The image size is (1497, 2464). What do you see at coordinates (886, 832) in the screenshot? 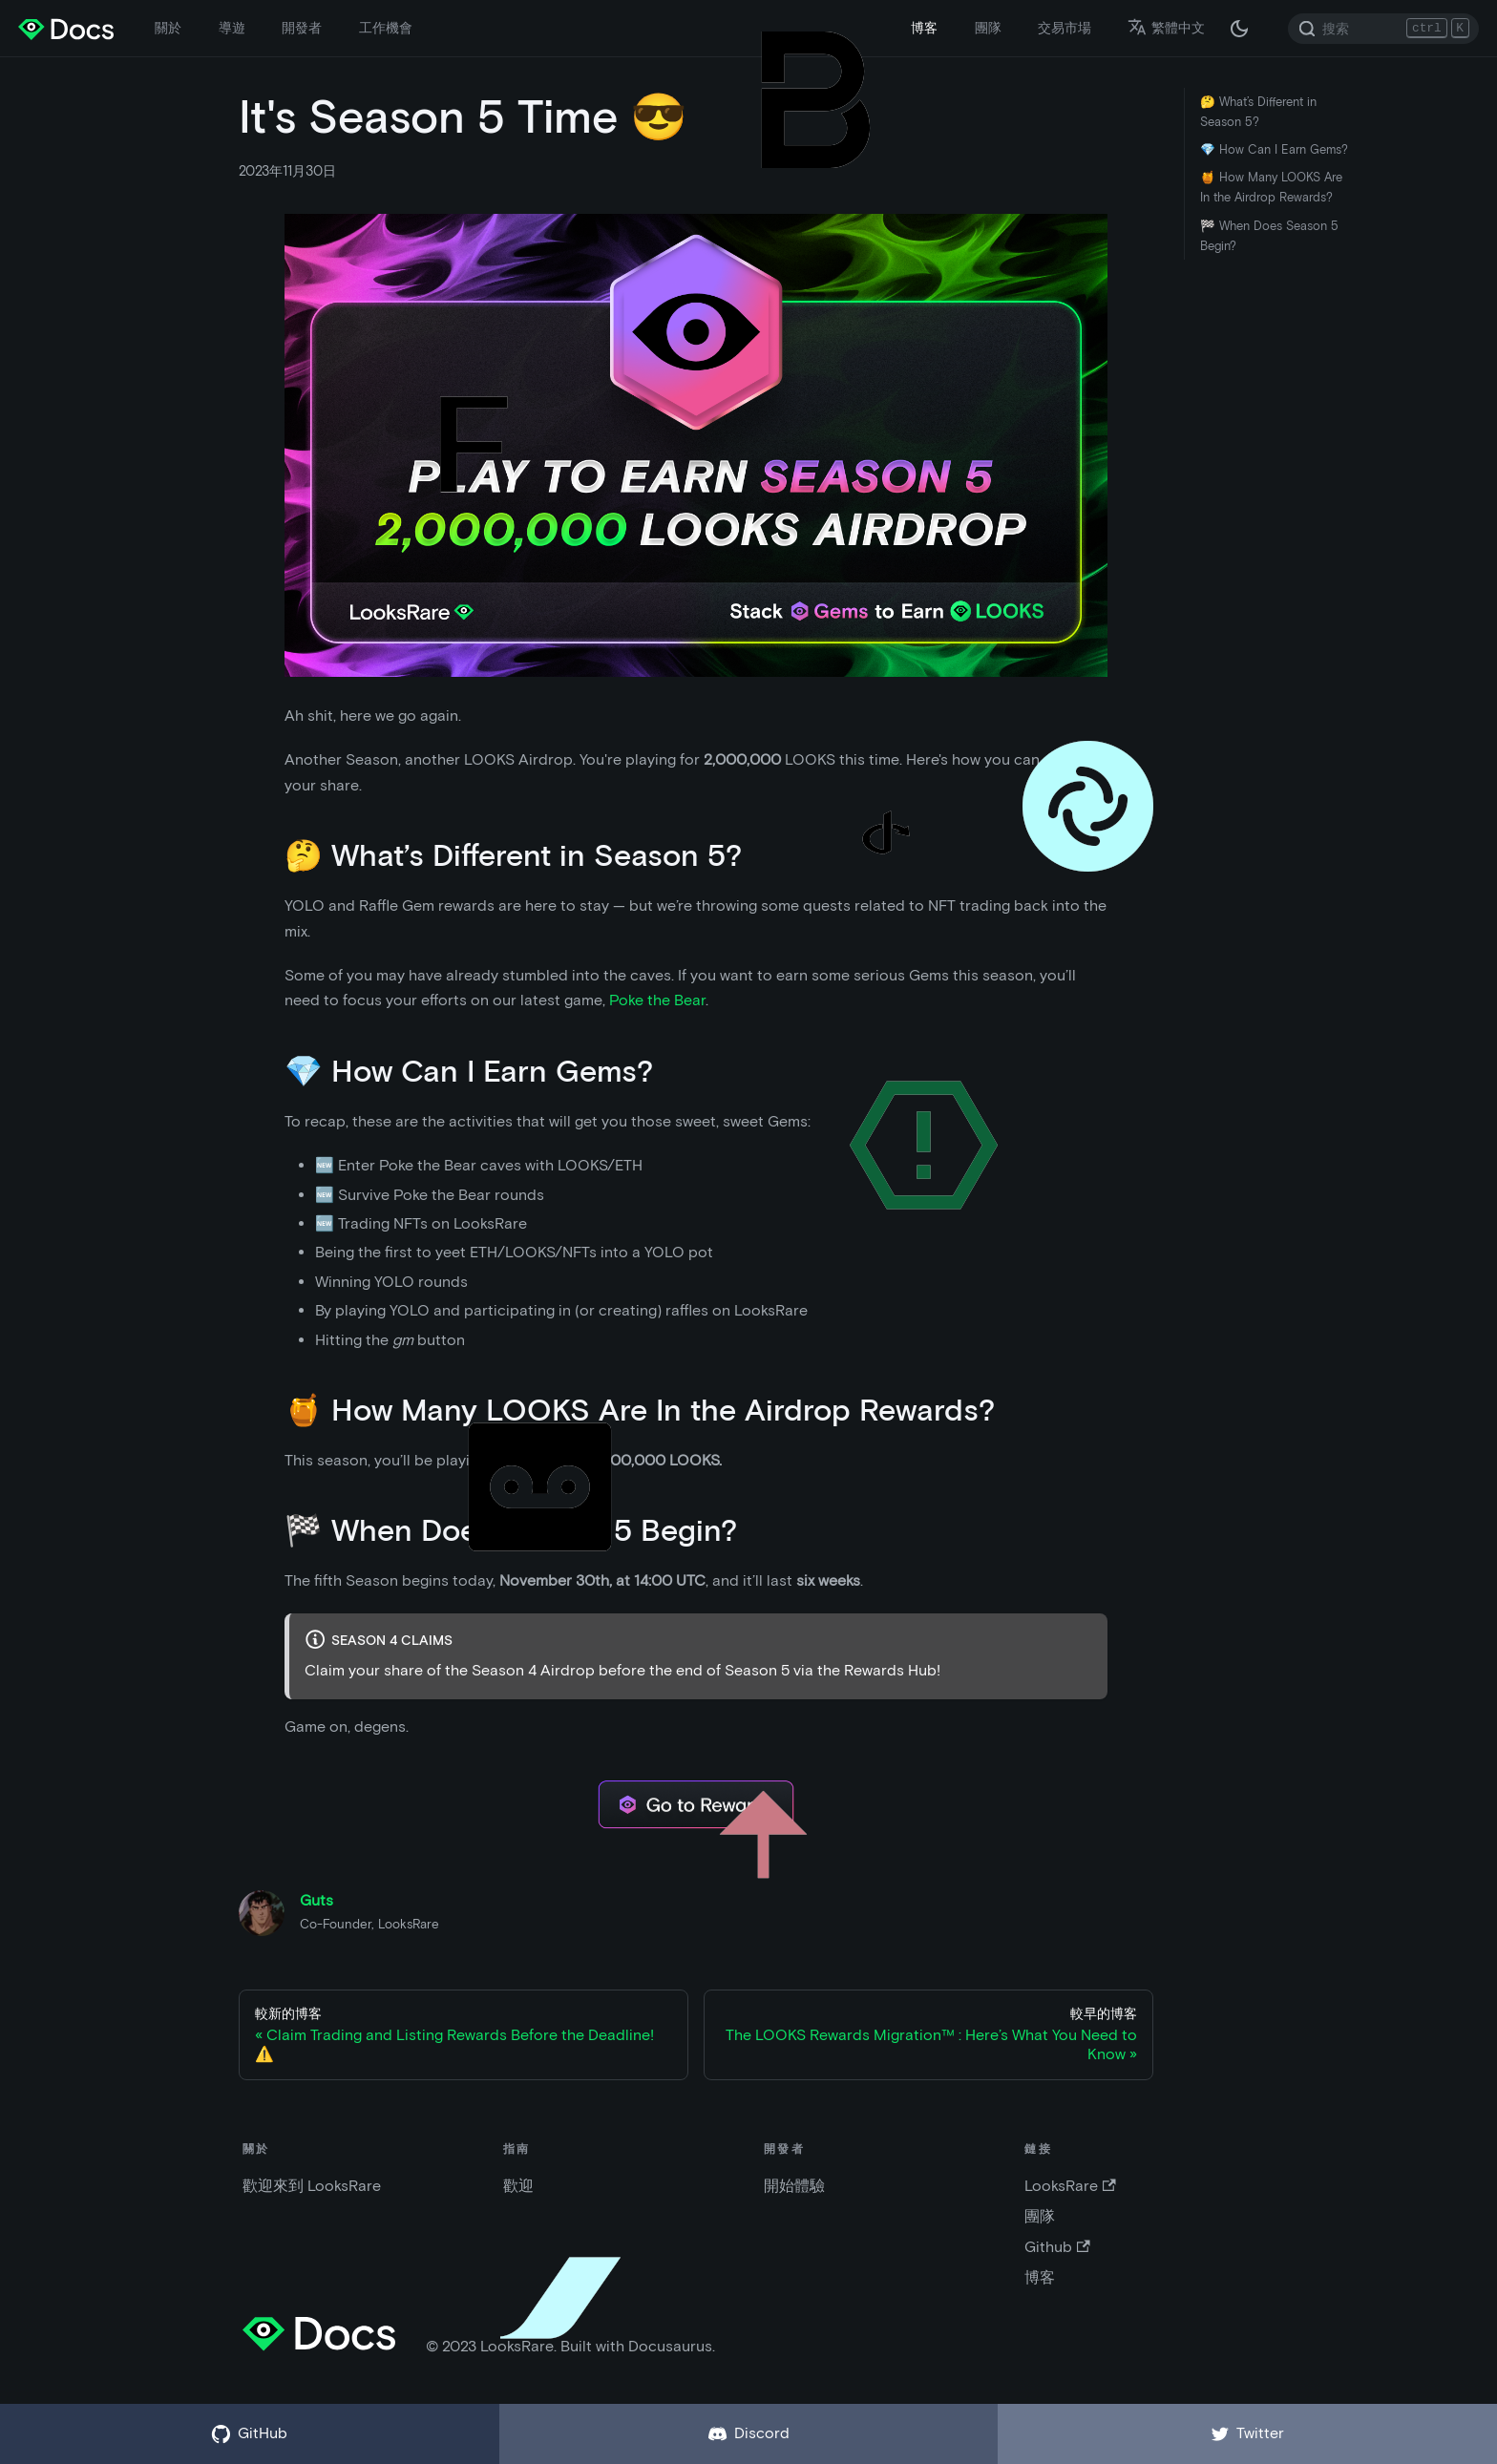
I see `sign in with OpenID authentication` at bounding box center [886, 832].